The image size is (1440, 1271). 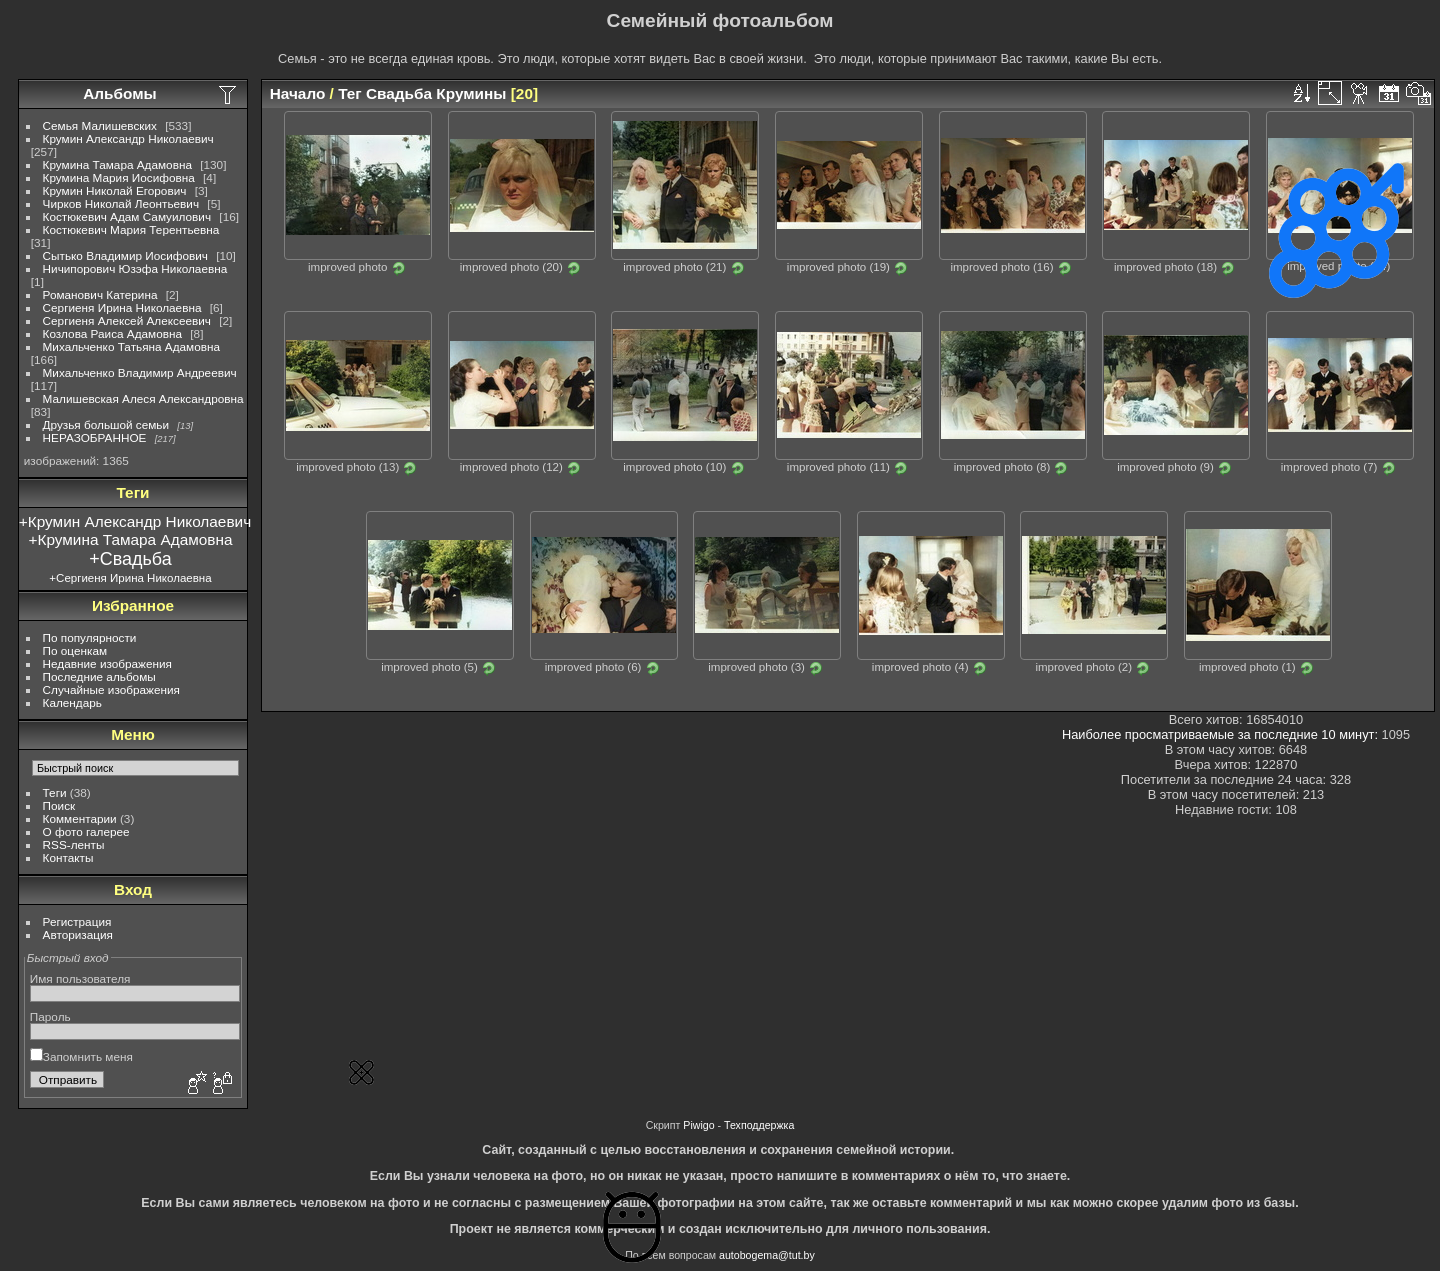 I want to click on access first aid or medical help resources, so click(x=361, y=1072).